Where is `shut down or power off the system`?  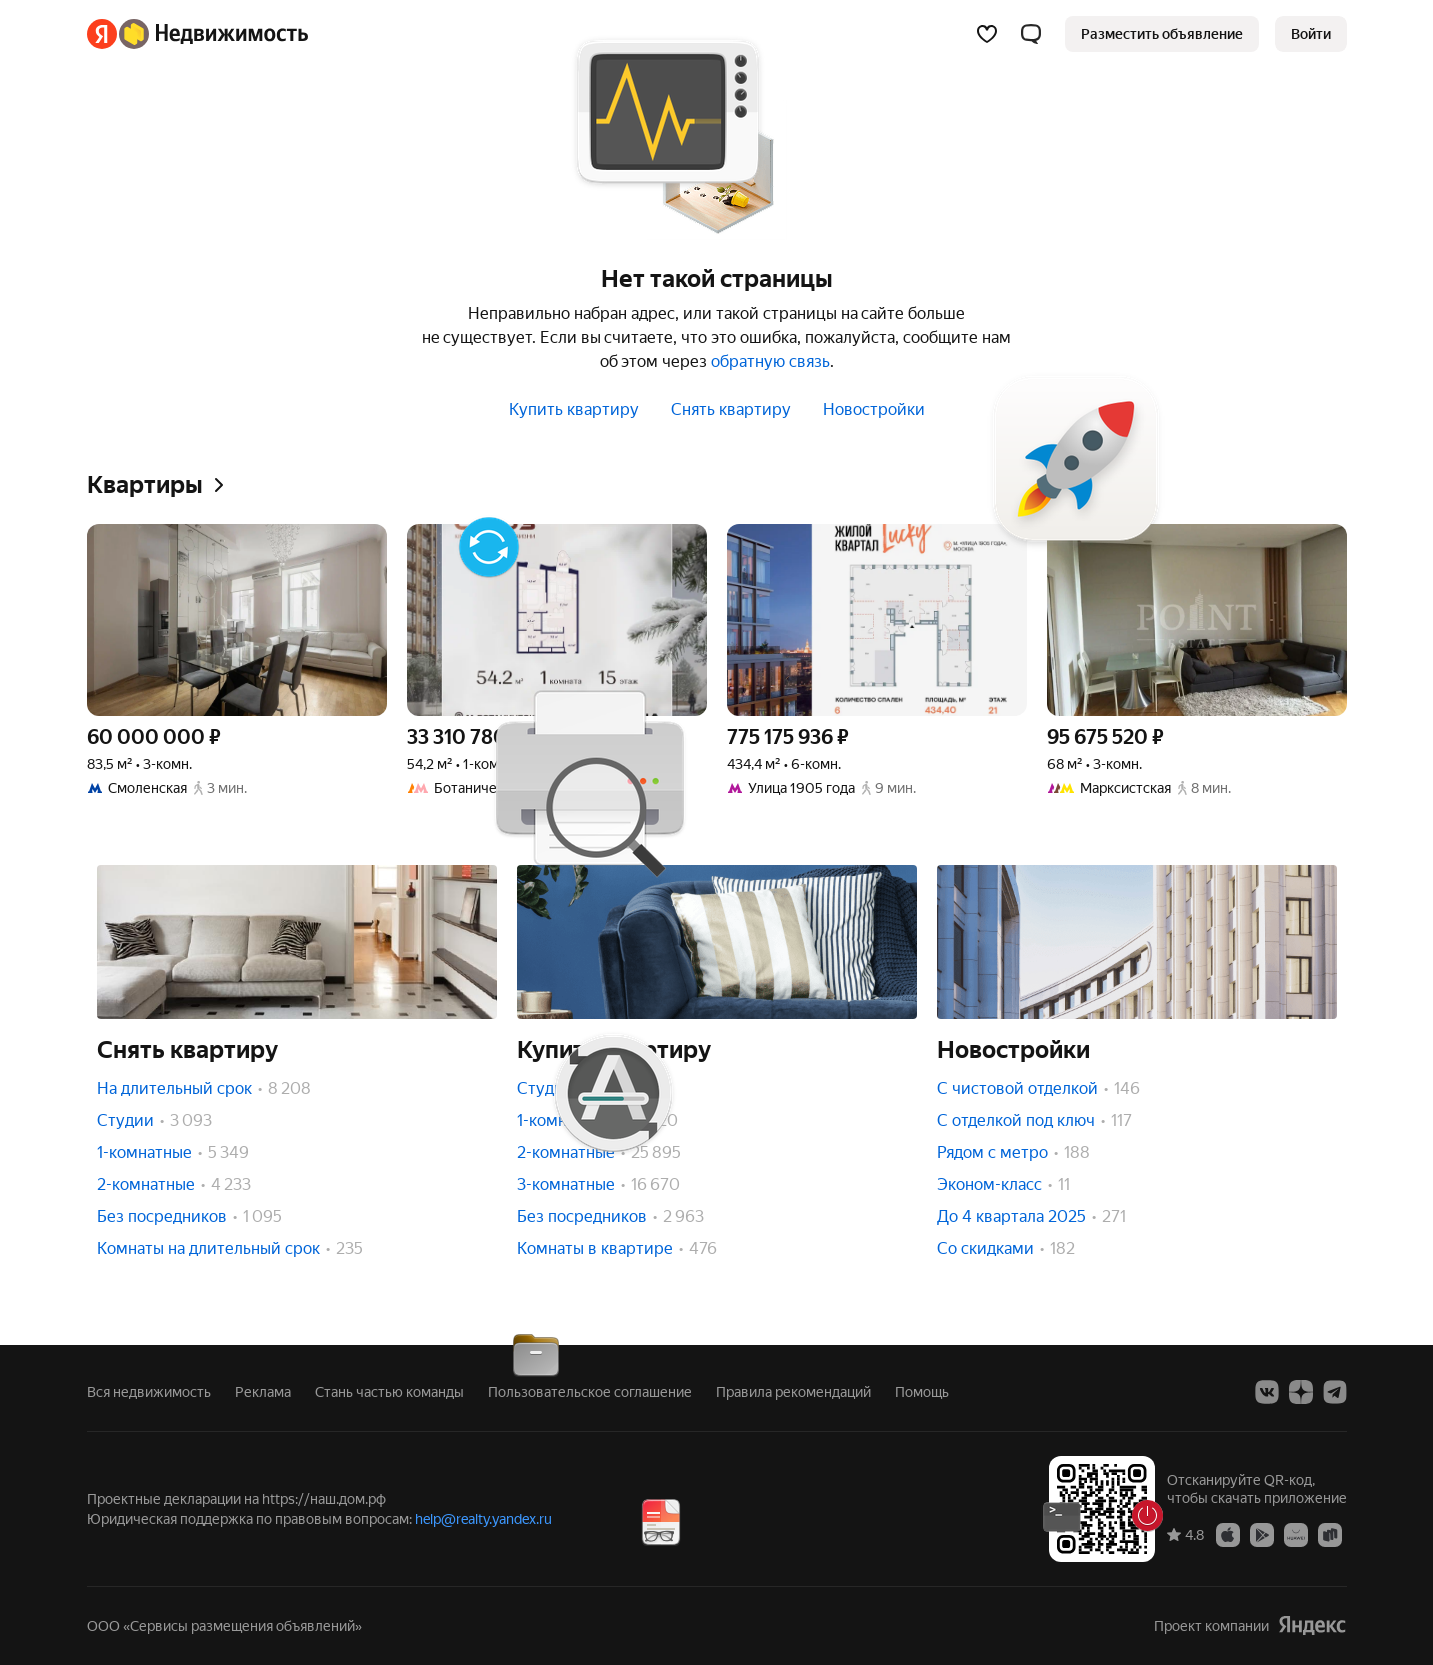
shut down or power off the system is located at coordinates (1148, 1516).